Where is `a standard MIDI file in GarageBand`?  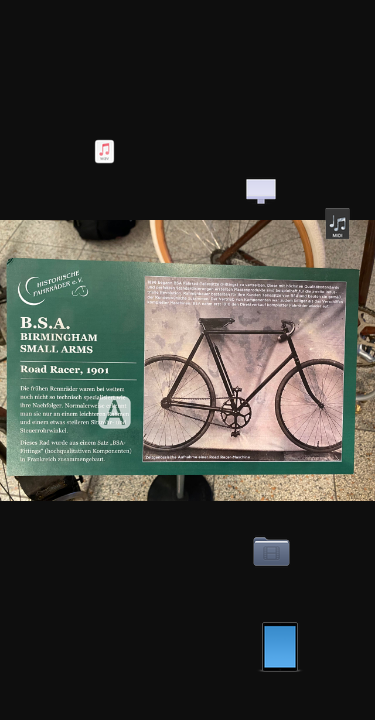
a standard MIDI file in GarageBand is located at coordinates (337, 224).